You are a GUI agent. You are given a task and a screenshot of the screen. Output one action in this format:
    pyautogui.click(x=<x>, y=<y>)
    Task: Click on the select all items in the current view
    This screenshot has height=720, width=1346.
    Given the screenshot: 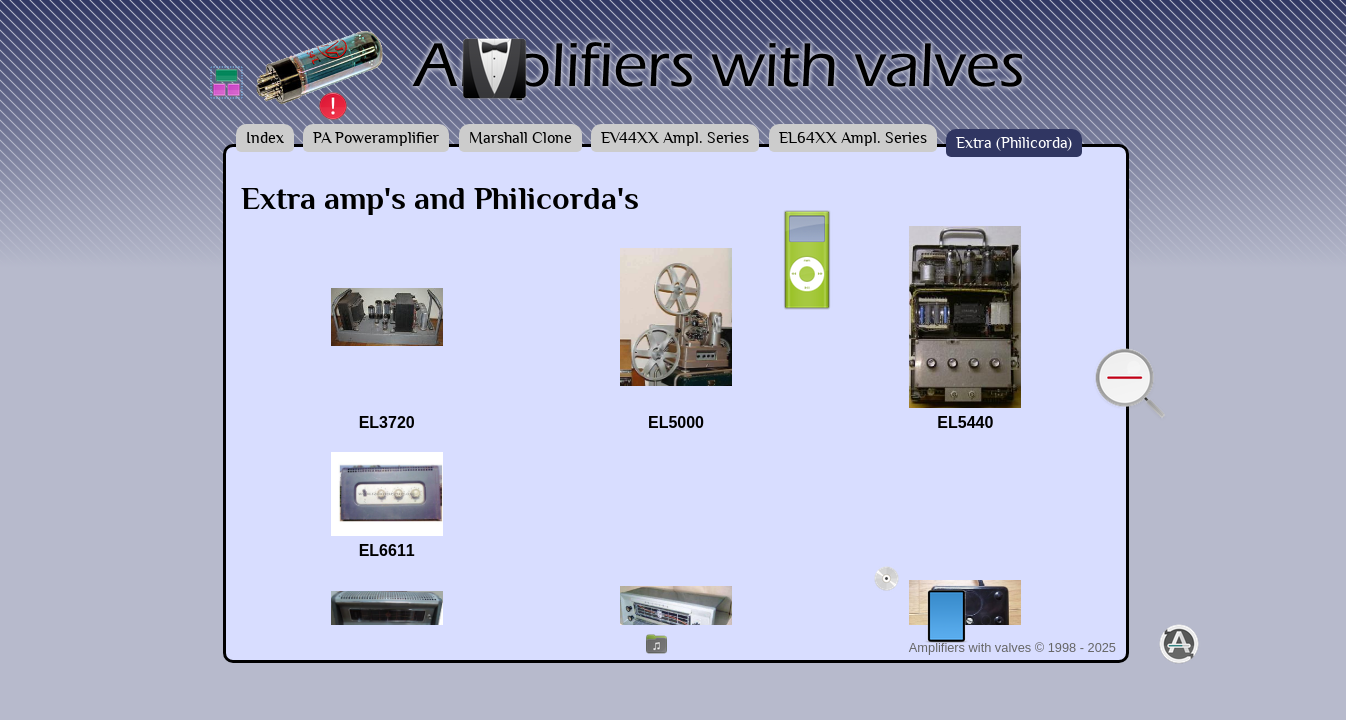 What is the action you would take?
    pyautogui.click(x=226, y=82)
    